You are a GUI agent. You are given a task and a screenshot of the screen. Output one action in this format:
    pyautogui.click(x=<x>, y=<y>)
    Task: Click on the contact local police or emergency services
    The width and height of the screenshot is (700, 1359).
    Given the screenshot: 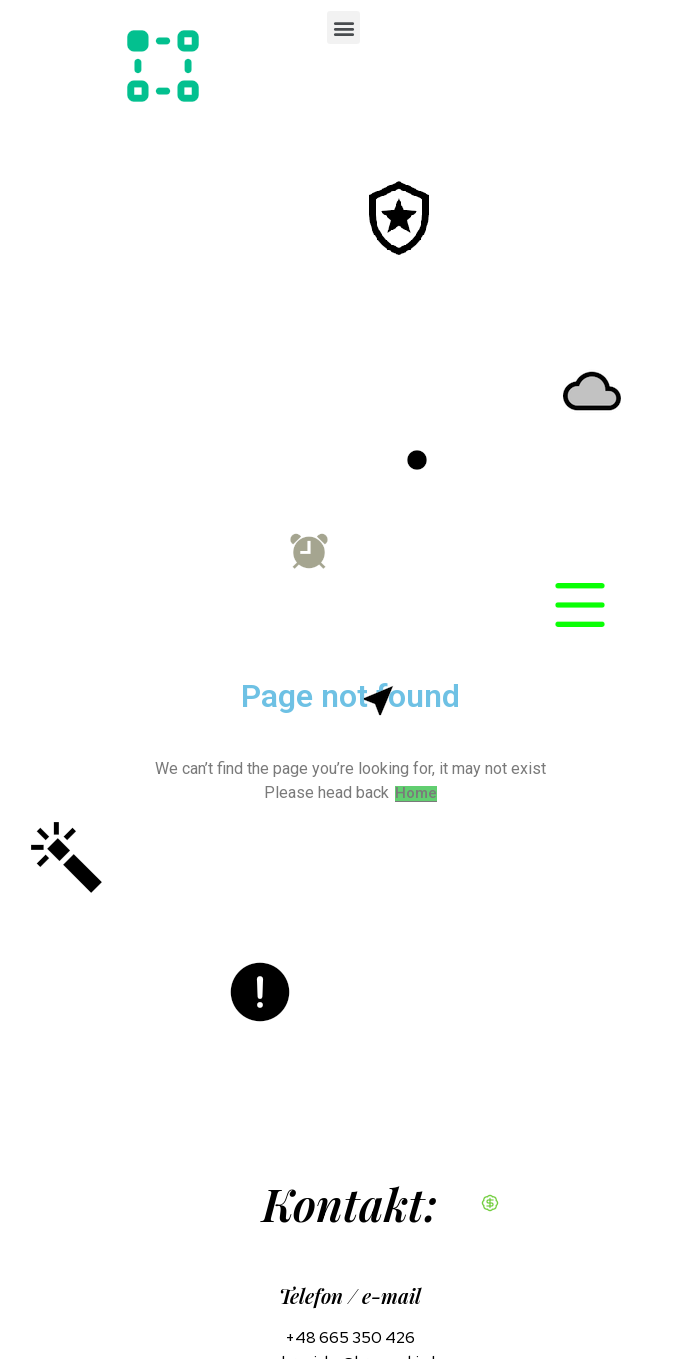 What is the action you would take?
    pyautogui.click(x=399, y=218)
    